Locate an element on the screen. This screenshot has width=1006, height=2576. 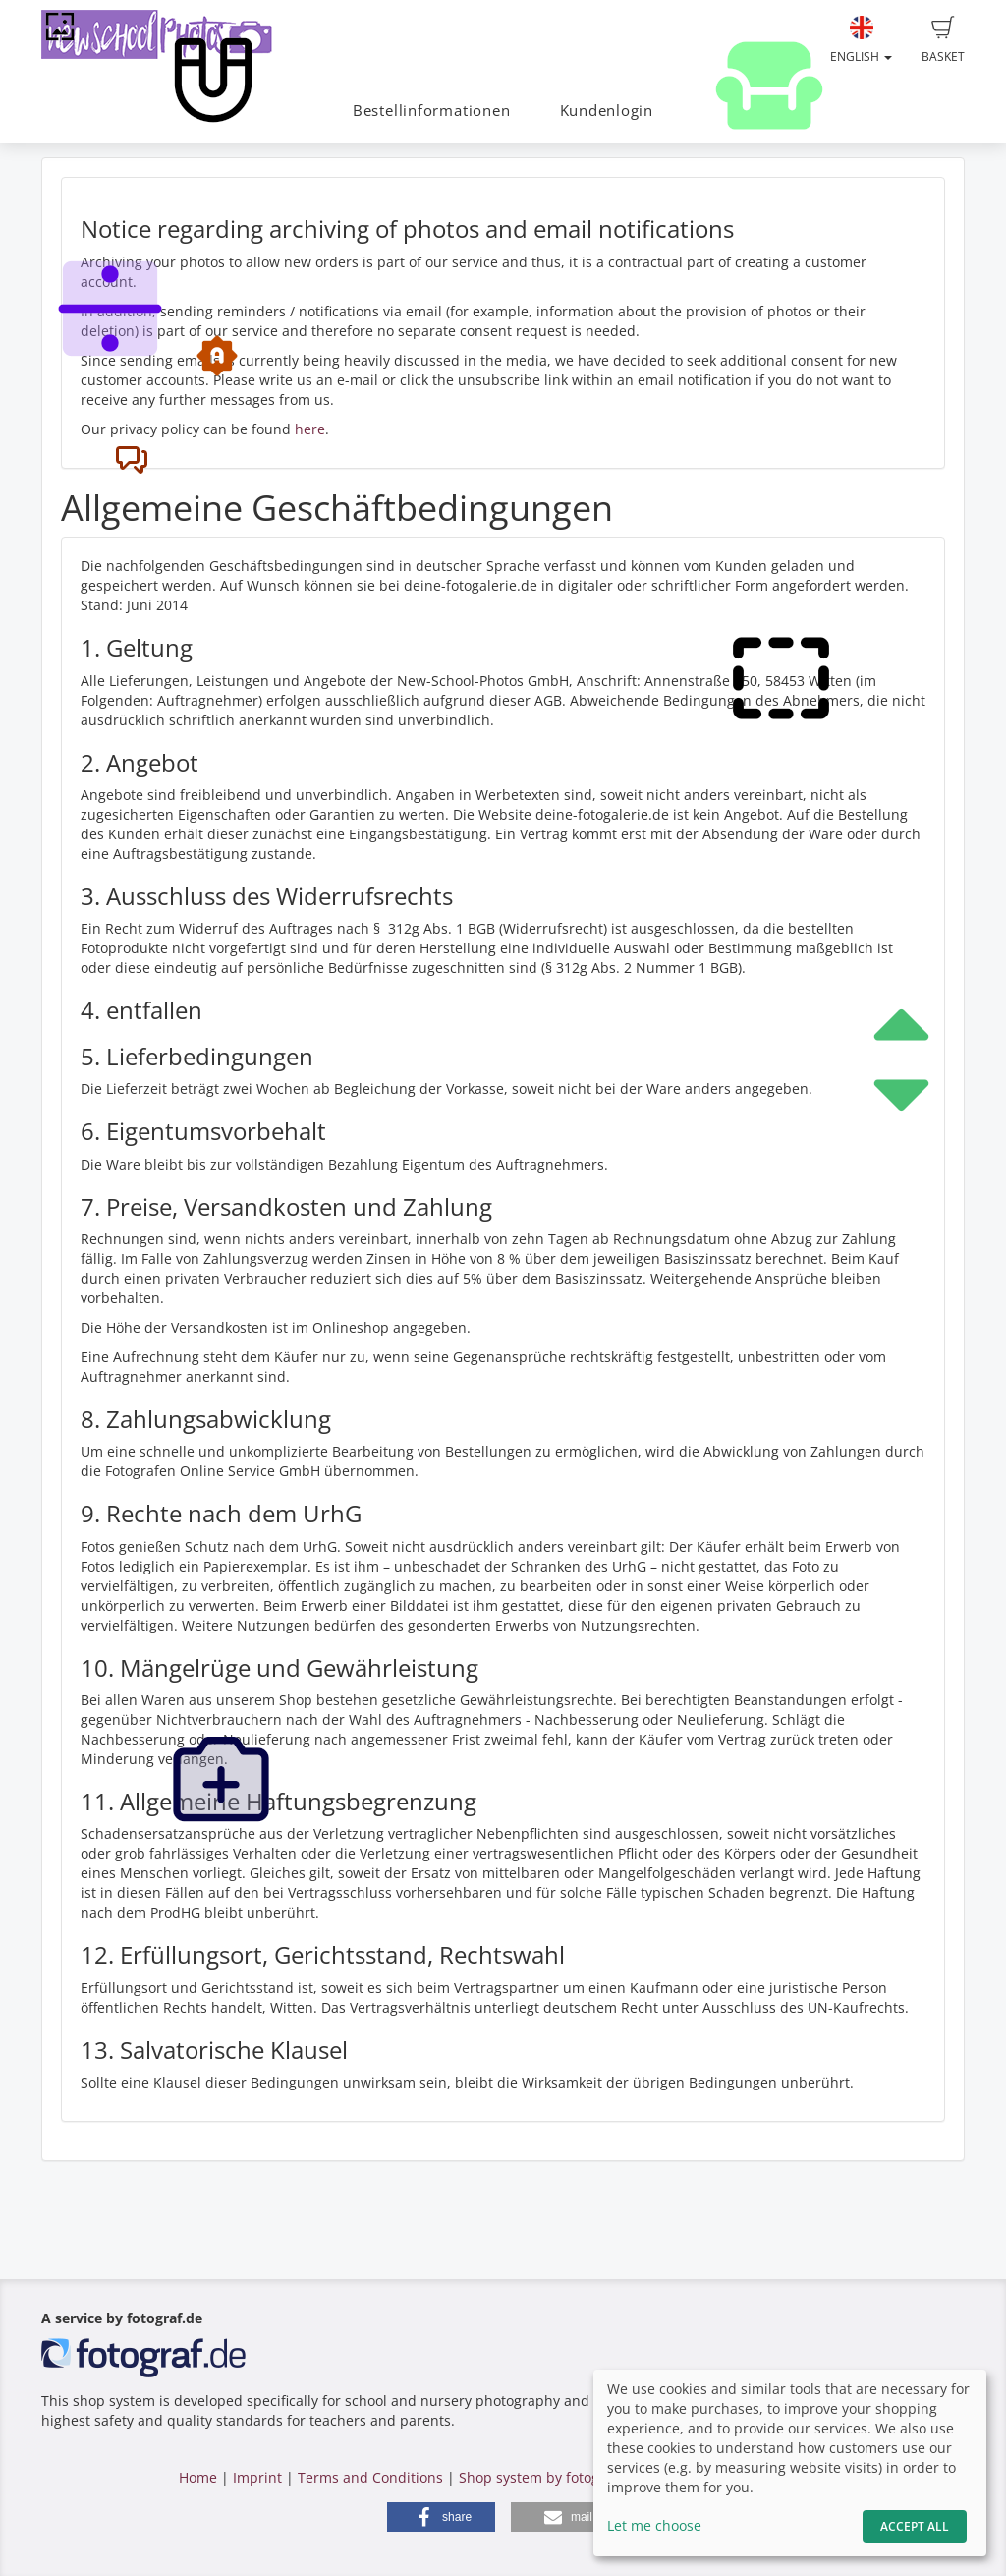
expand or collapse a dropdown menu is located at coordinates (901, 1059).